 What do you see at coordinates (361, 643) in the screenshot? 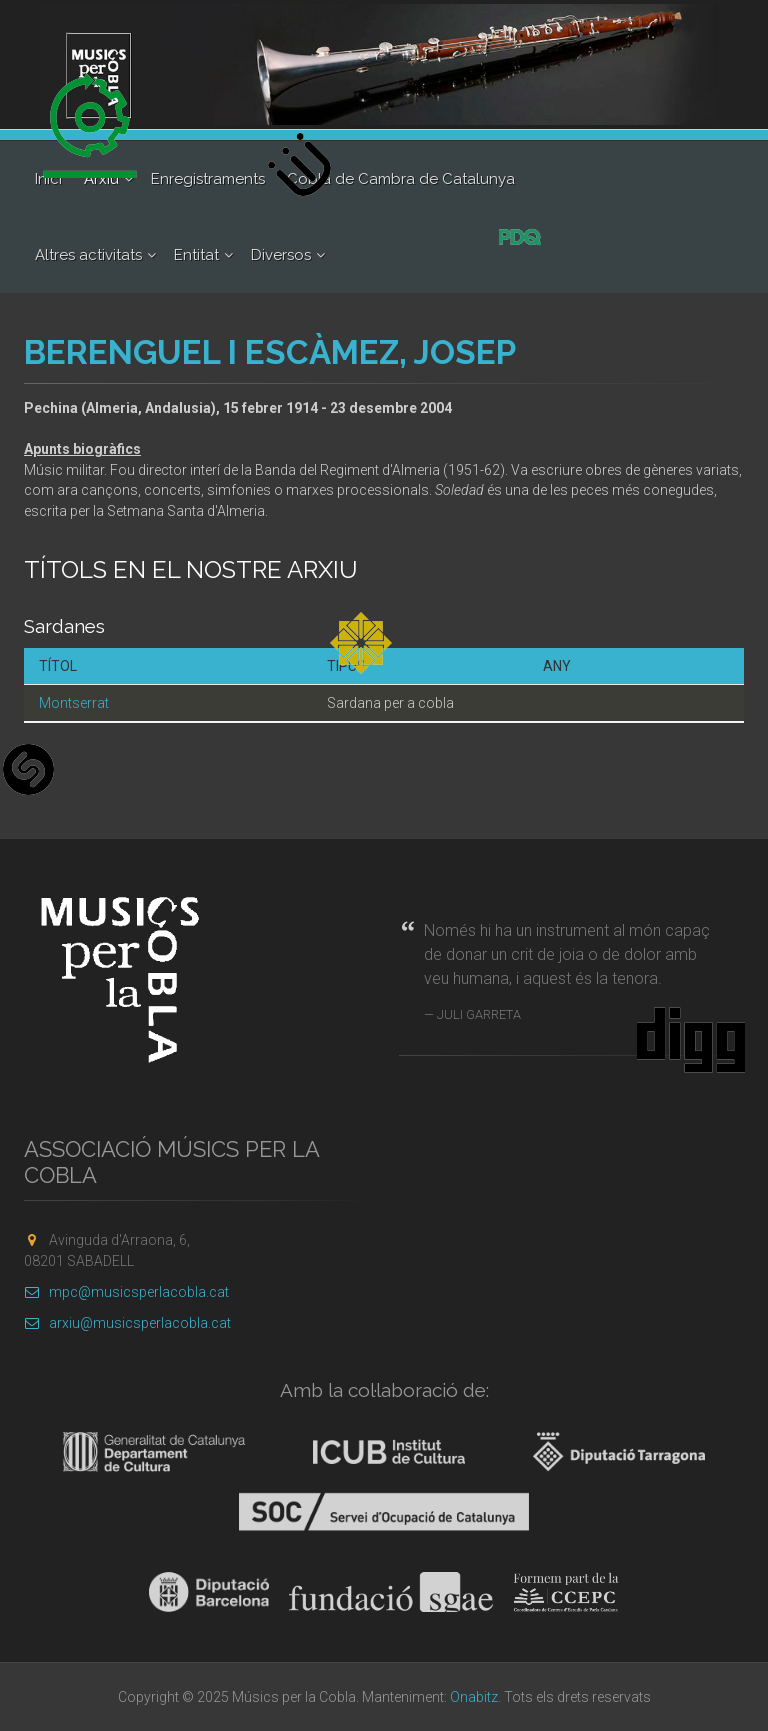
I see `centos linux distribution logo` at bounding box center [361, 643].